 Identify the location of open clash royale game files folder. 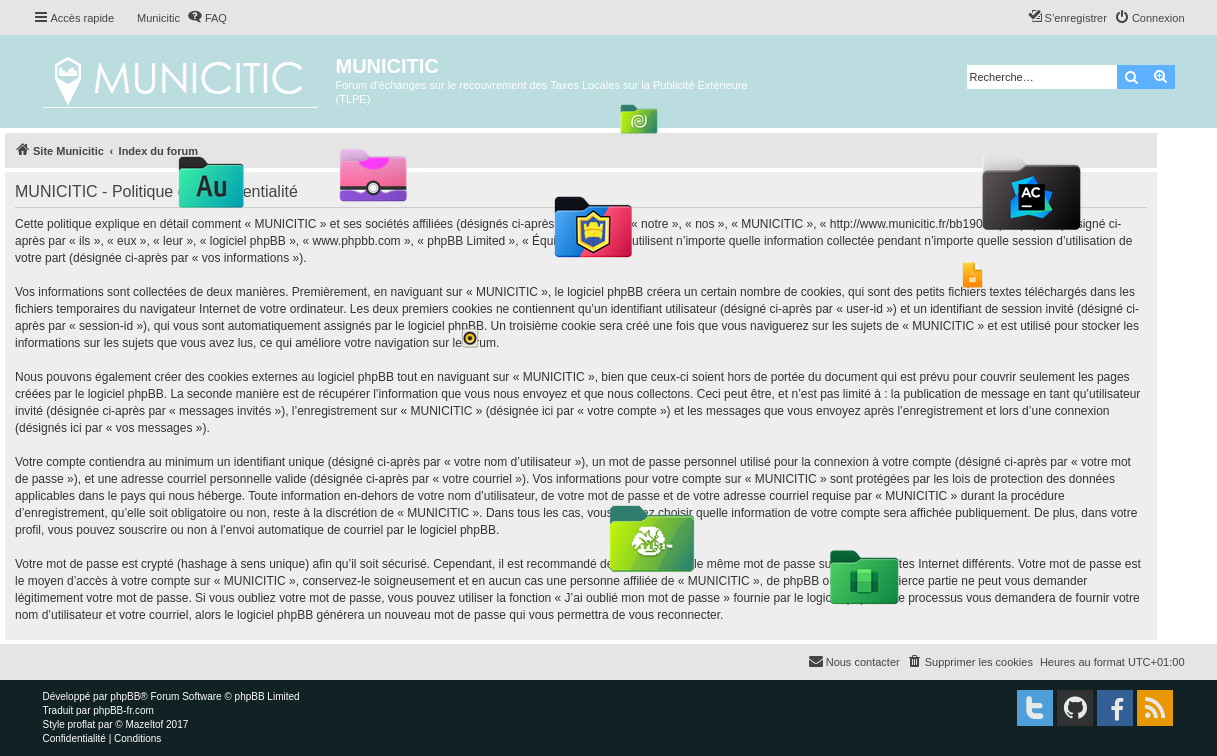
(593, 229).